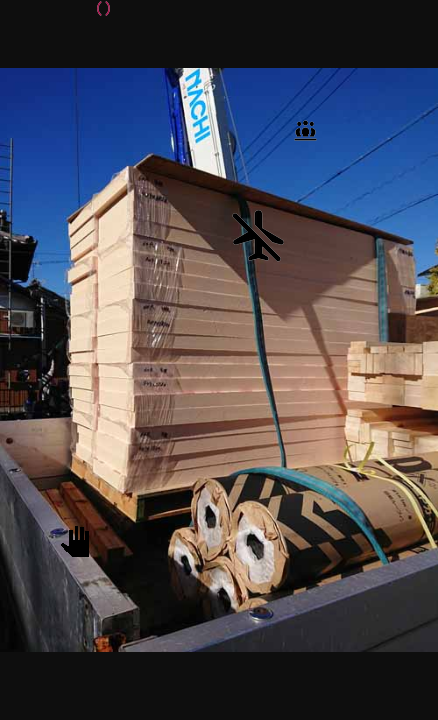 The height and width of the screenshot is (720, 438). I want to click on stop or pause an action, so click(74, 541).